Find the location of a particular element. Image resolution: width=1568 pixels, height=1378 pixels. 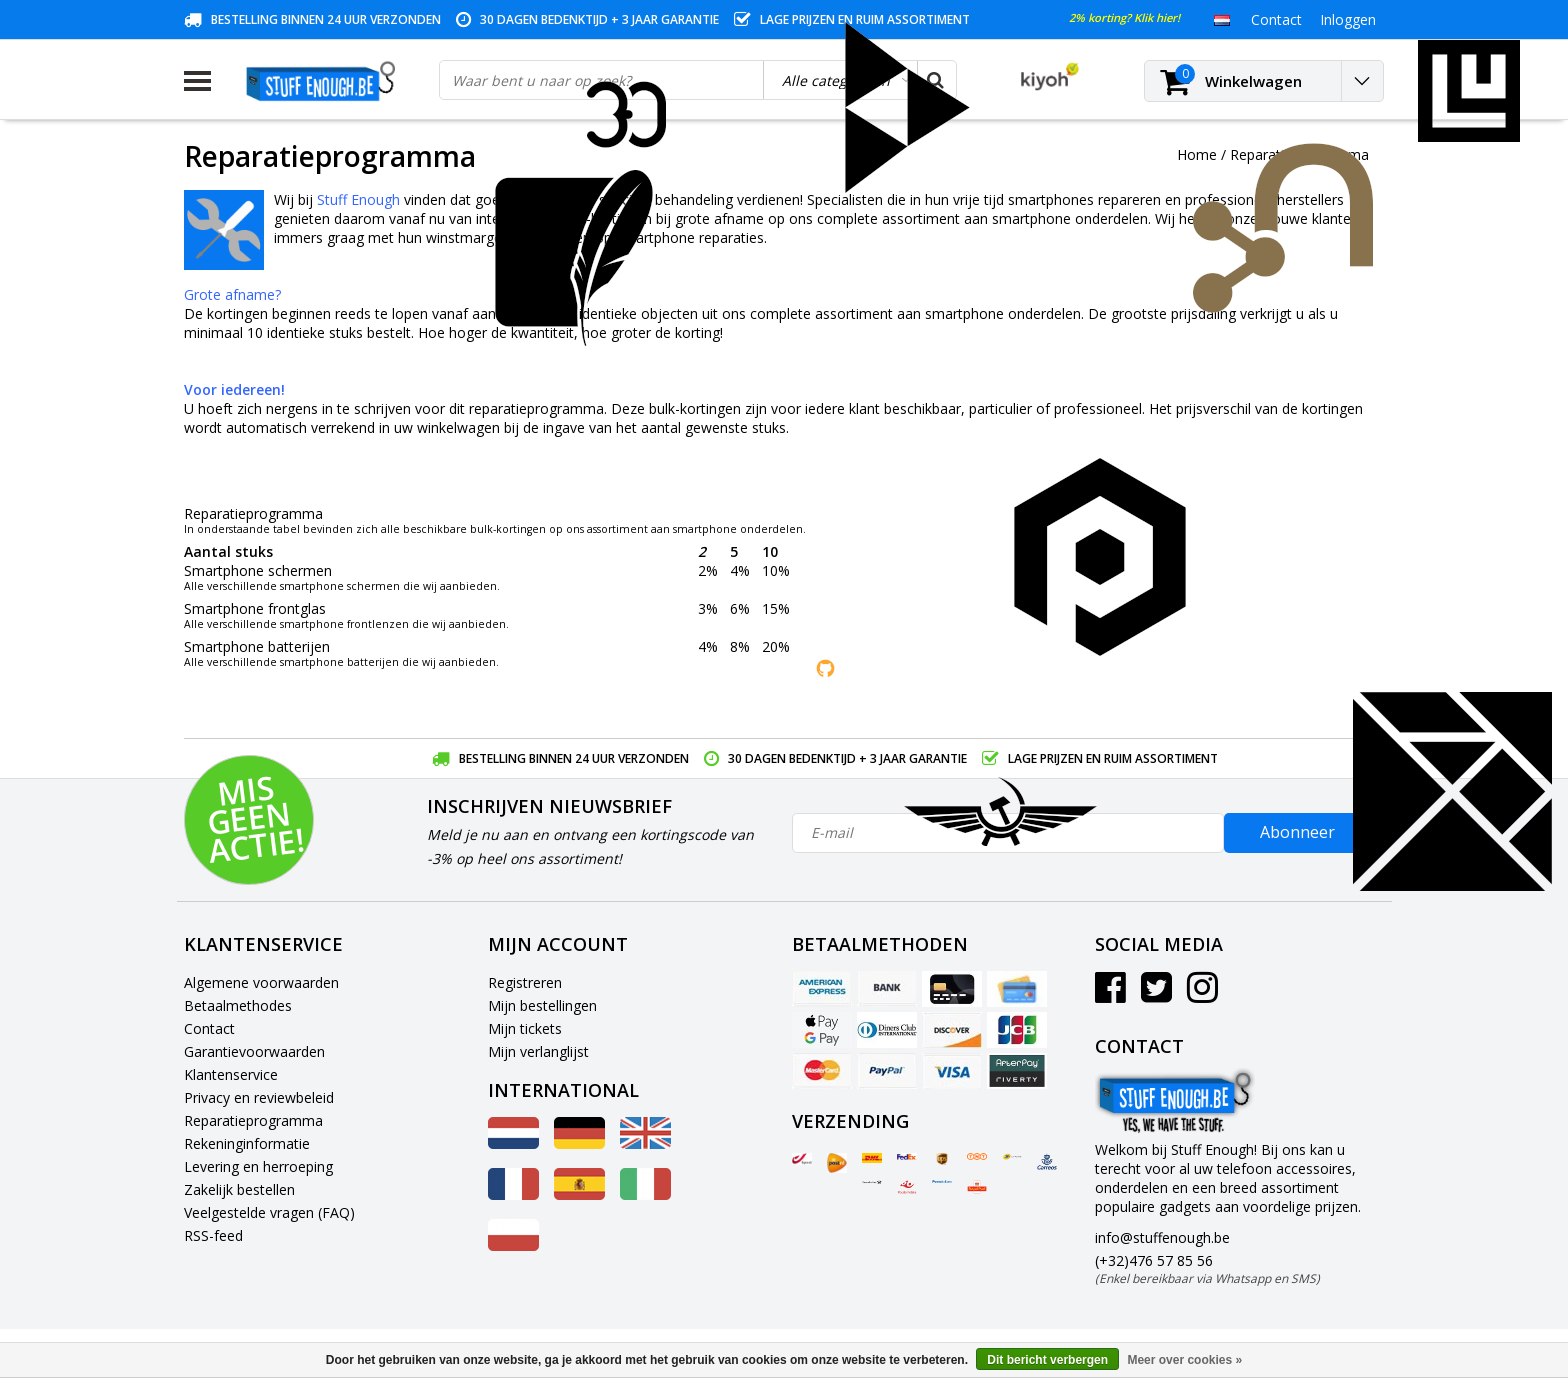

visit the 30 seconds of code website is located at coordinates (626, 114).